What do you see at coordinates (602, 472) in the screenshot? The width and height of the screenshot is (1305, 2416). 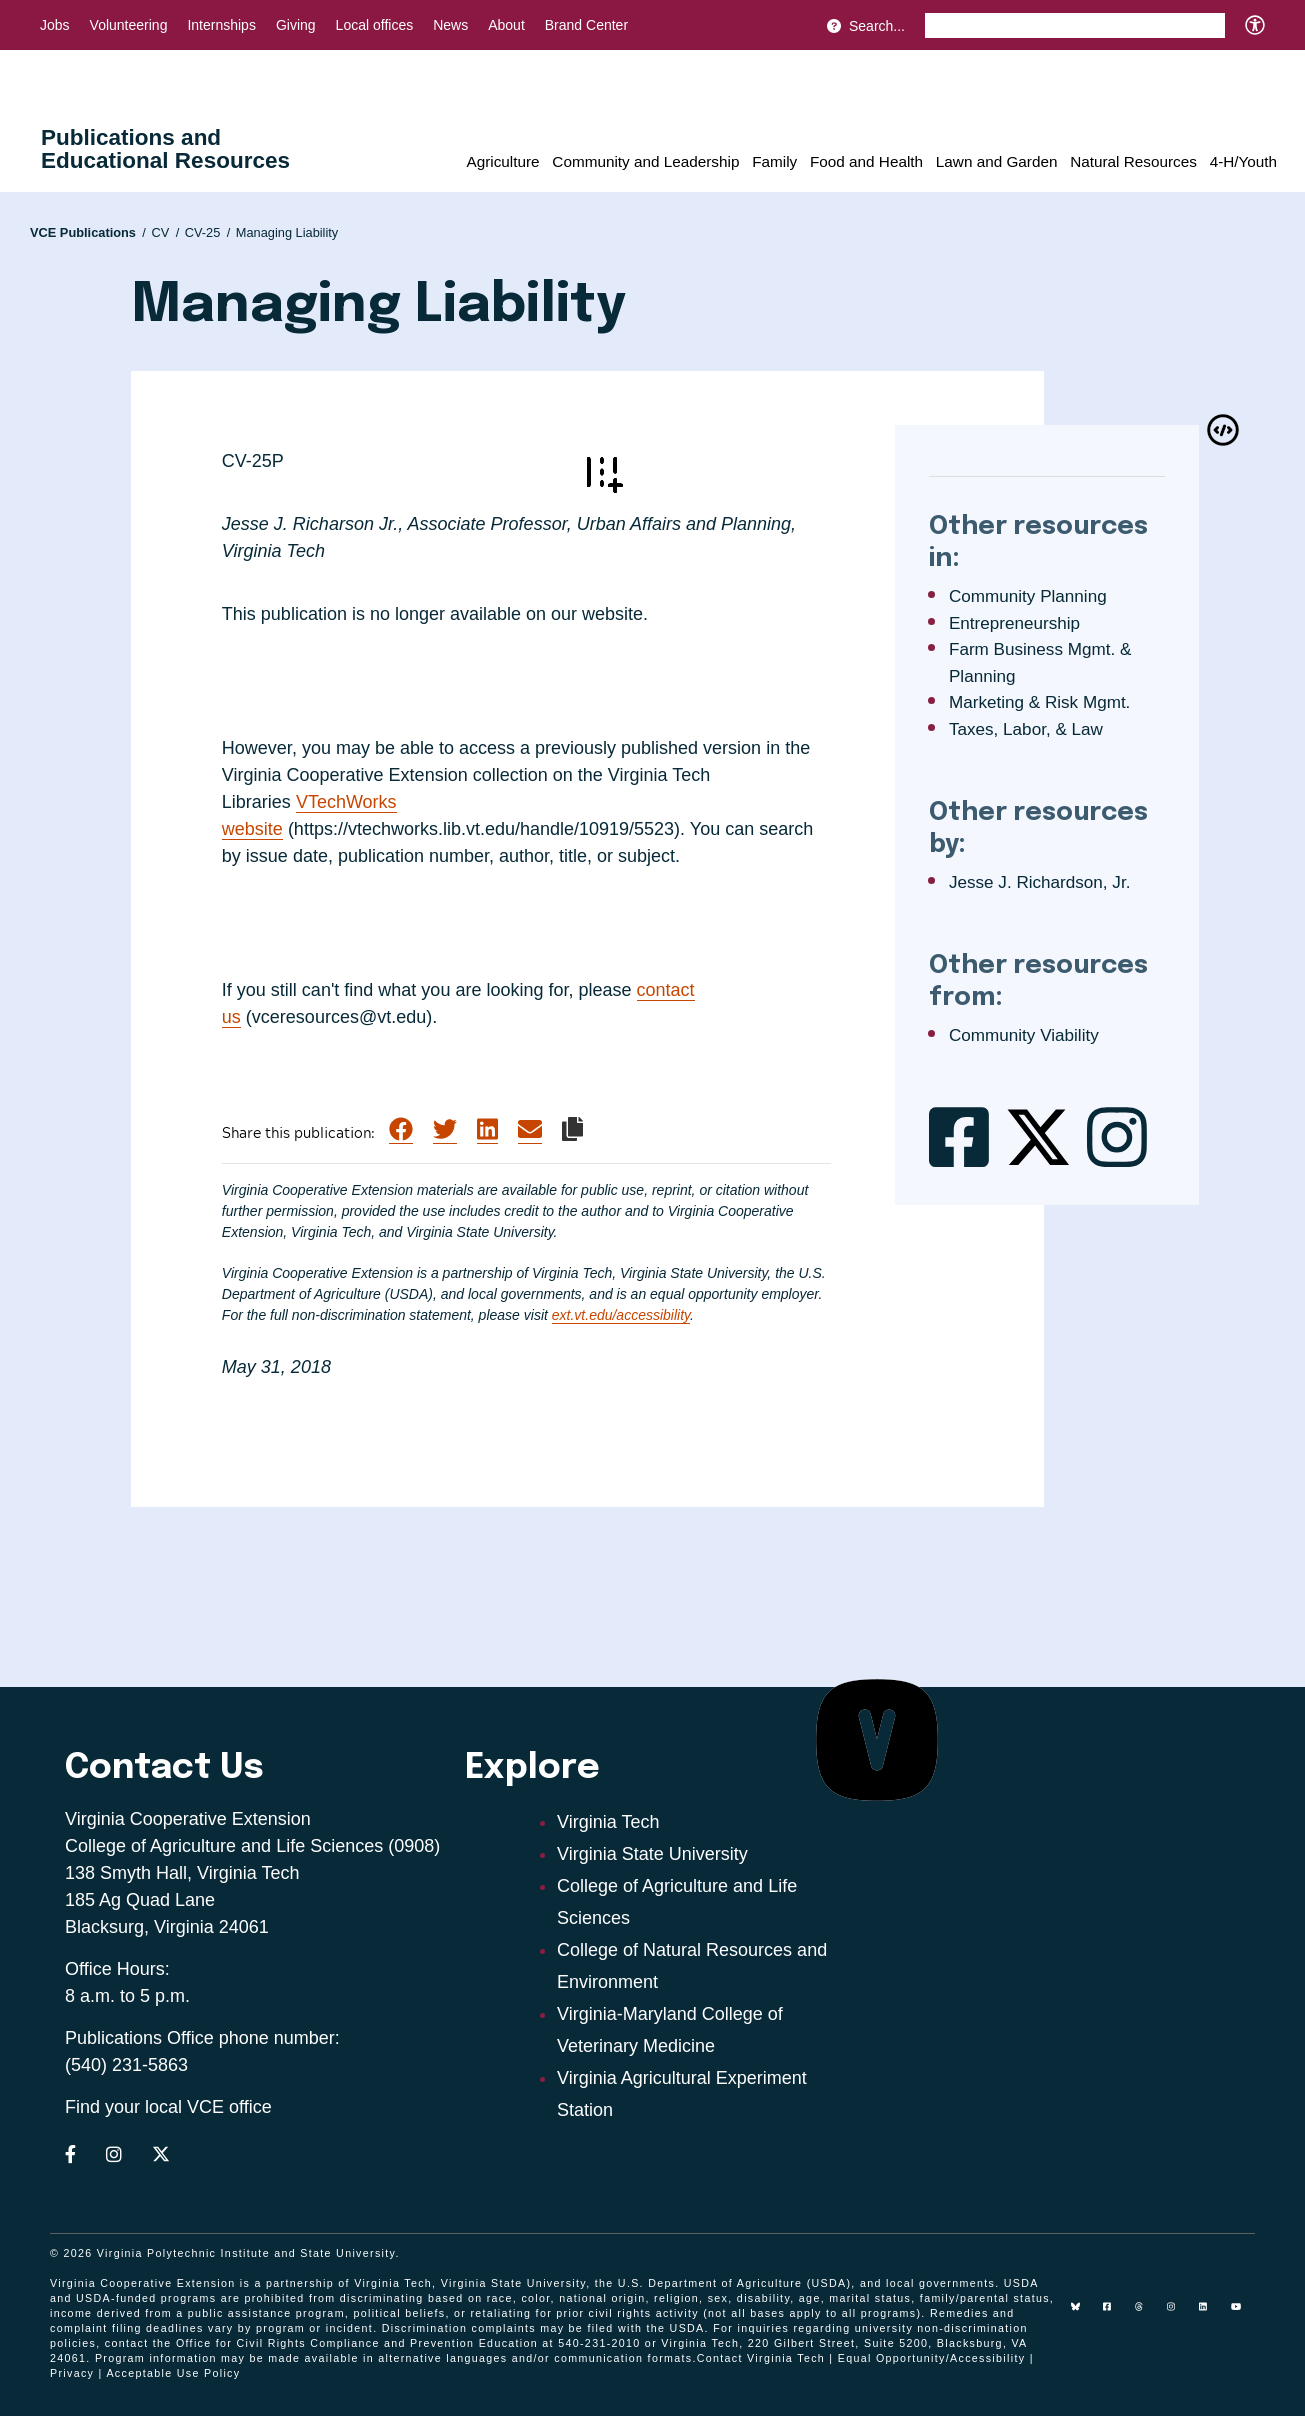 I see `add a new road to the map` at bounding box center [602, 472].